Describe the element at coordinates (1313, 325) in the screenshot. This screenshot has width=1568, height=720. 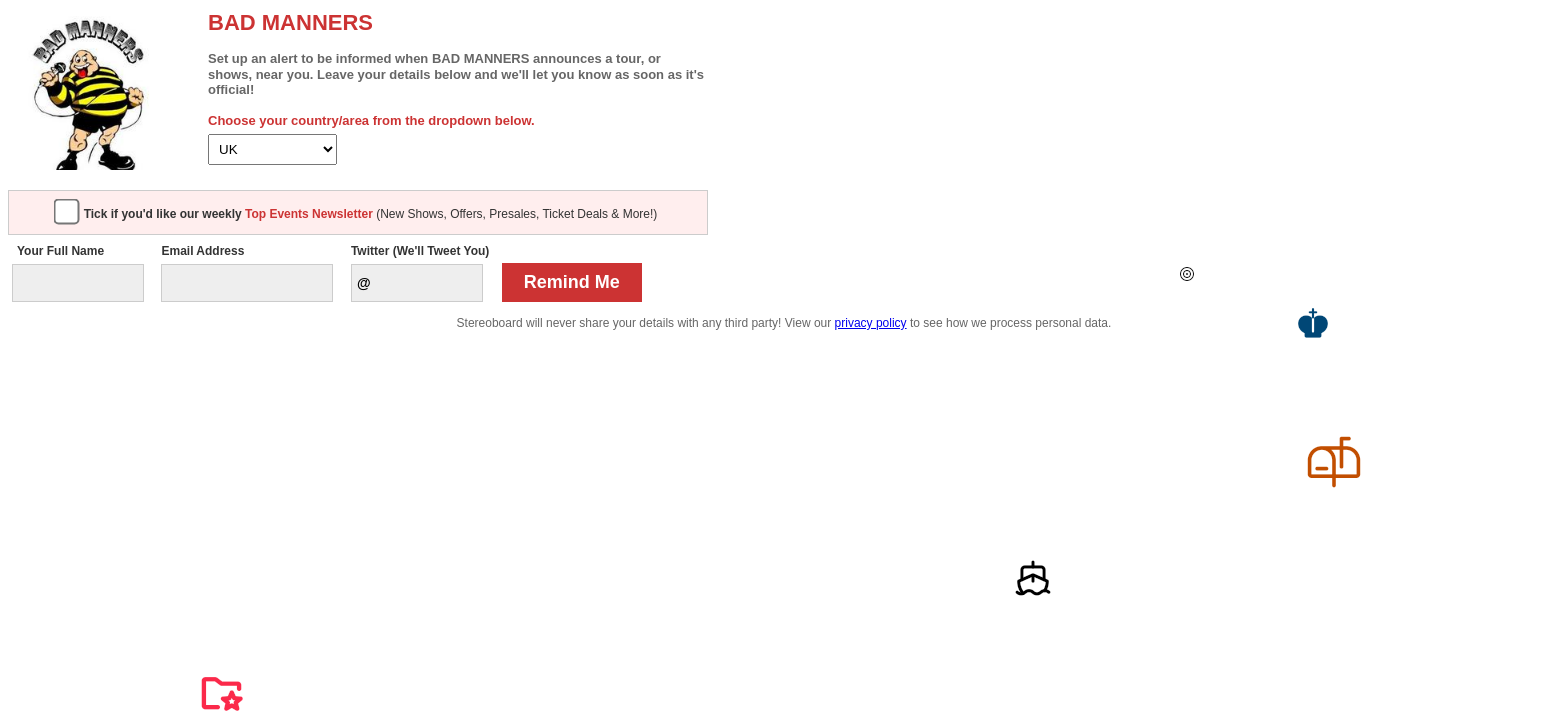
I see `indicates premium or royal status` at that location.